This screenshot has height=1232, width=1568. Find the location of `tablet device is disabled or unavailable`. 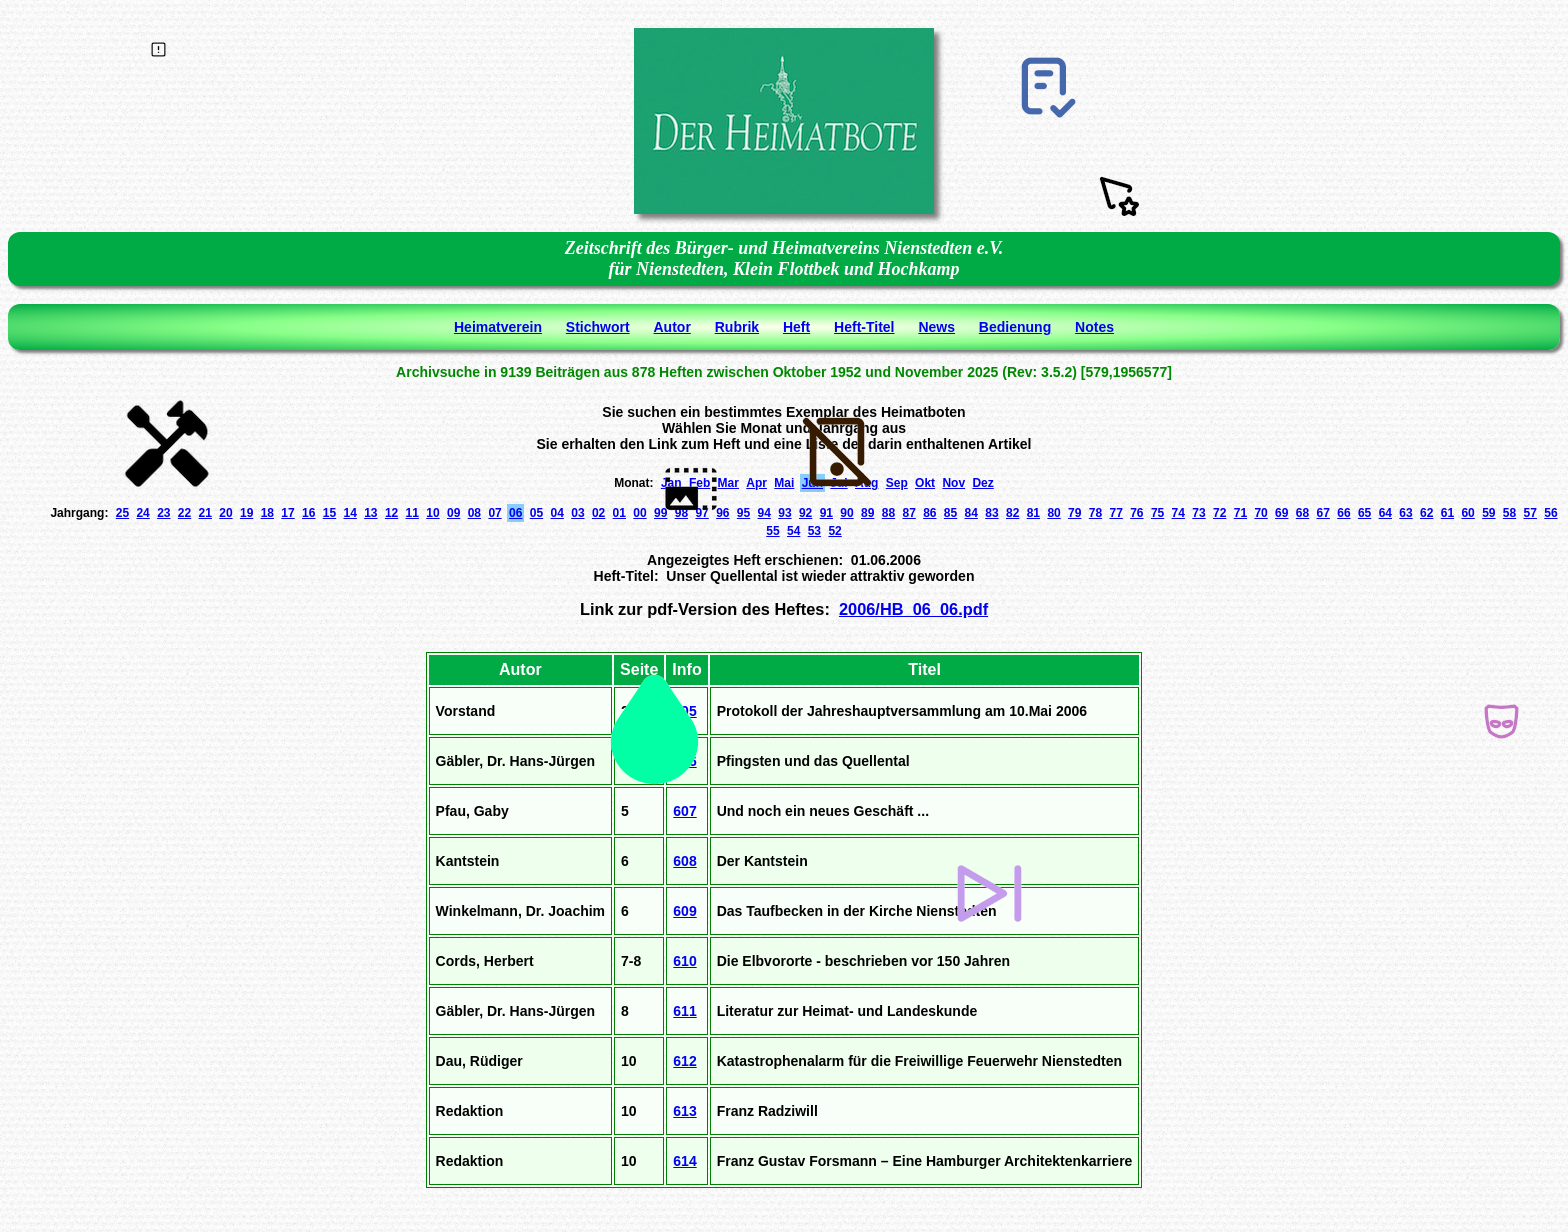

tablet device is disabled or unavailable is located at coordinates (837, 452).